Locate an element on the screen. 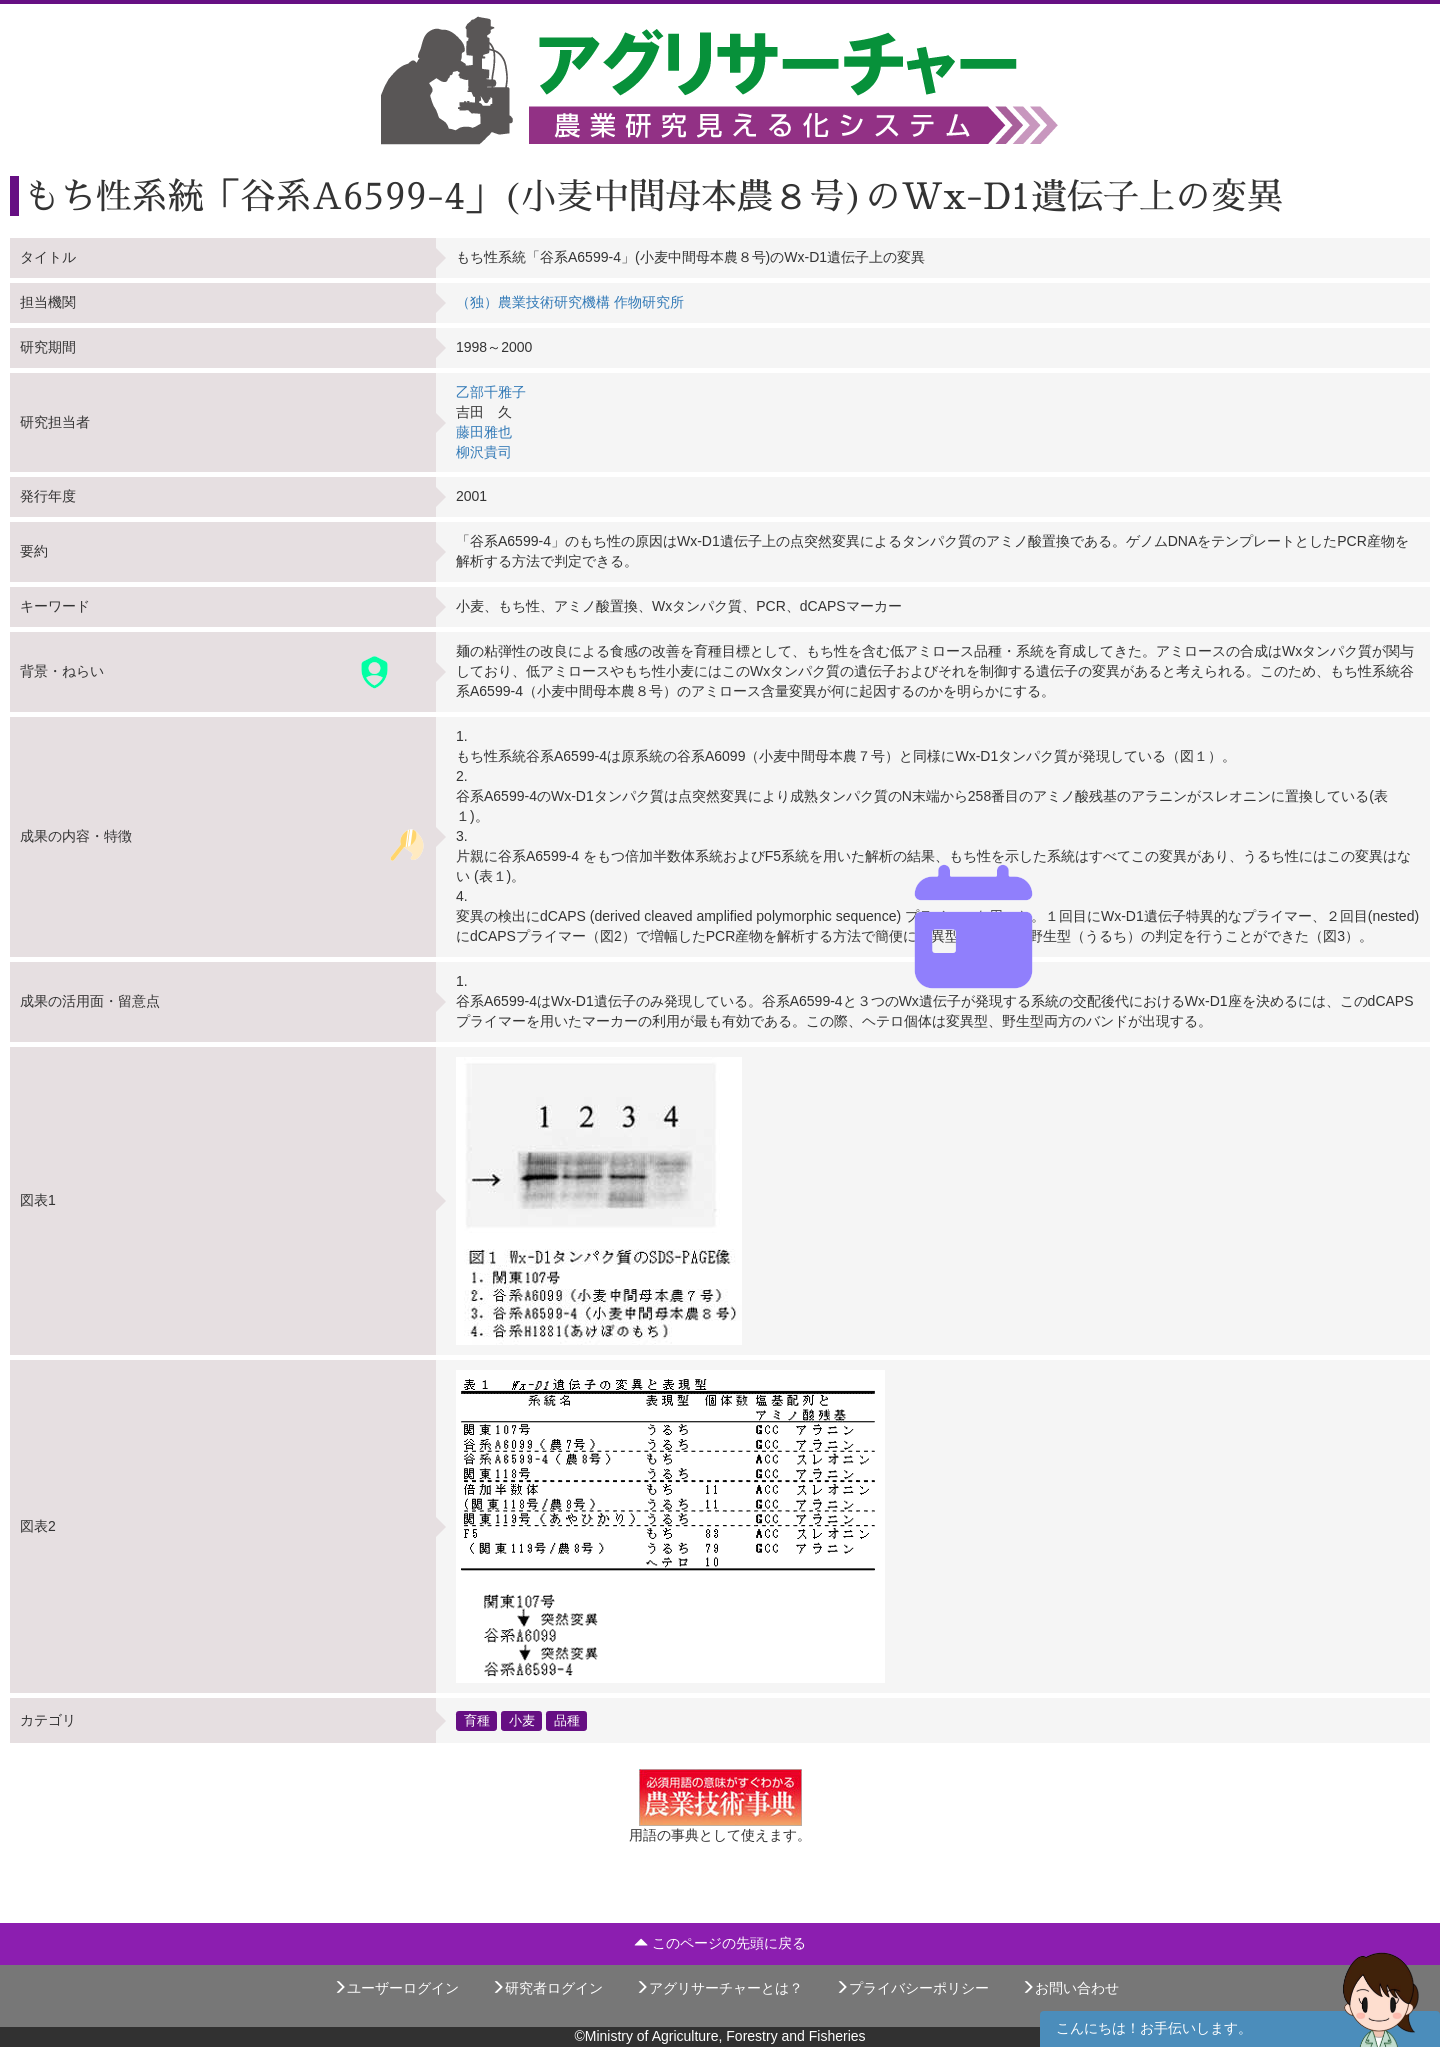 The height and width of the screenshot is (2047, 1440). discord golden bug hunter badge indicating elite bug reporter status is located at coordinates (407, 845).